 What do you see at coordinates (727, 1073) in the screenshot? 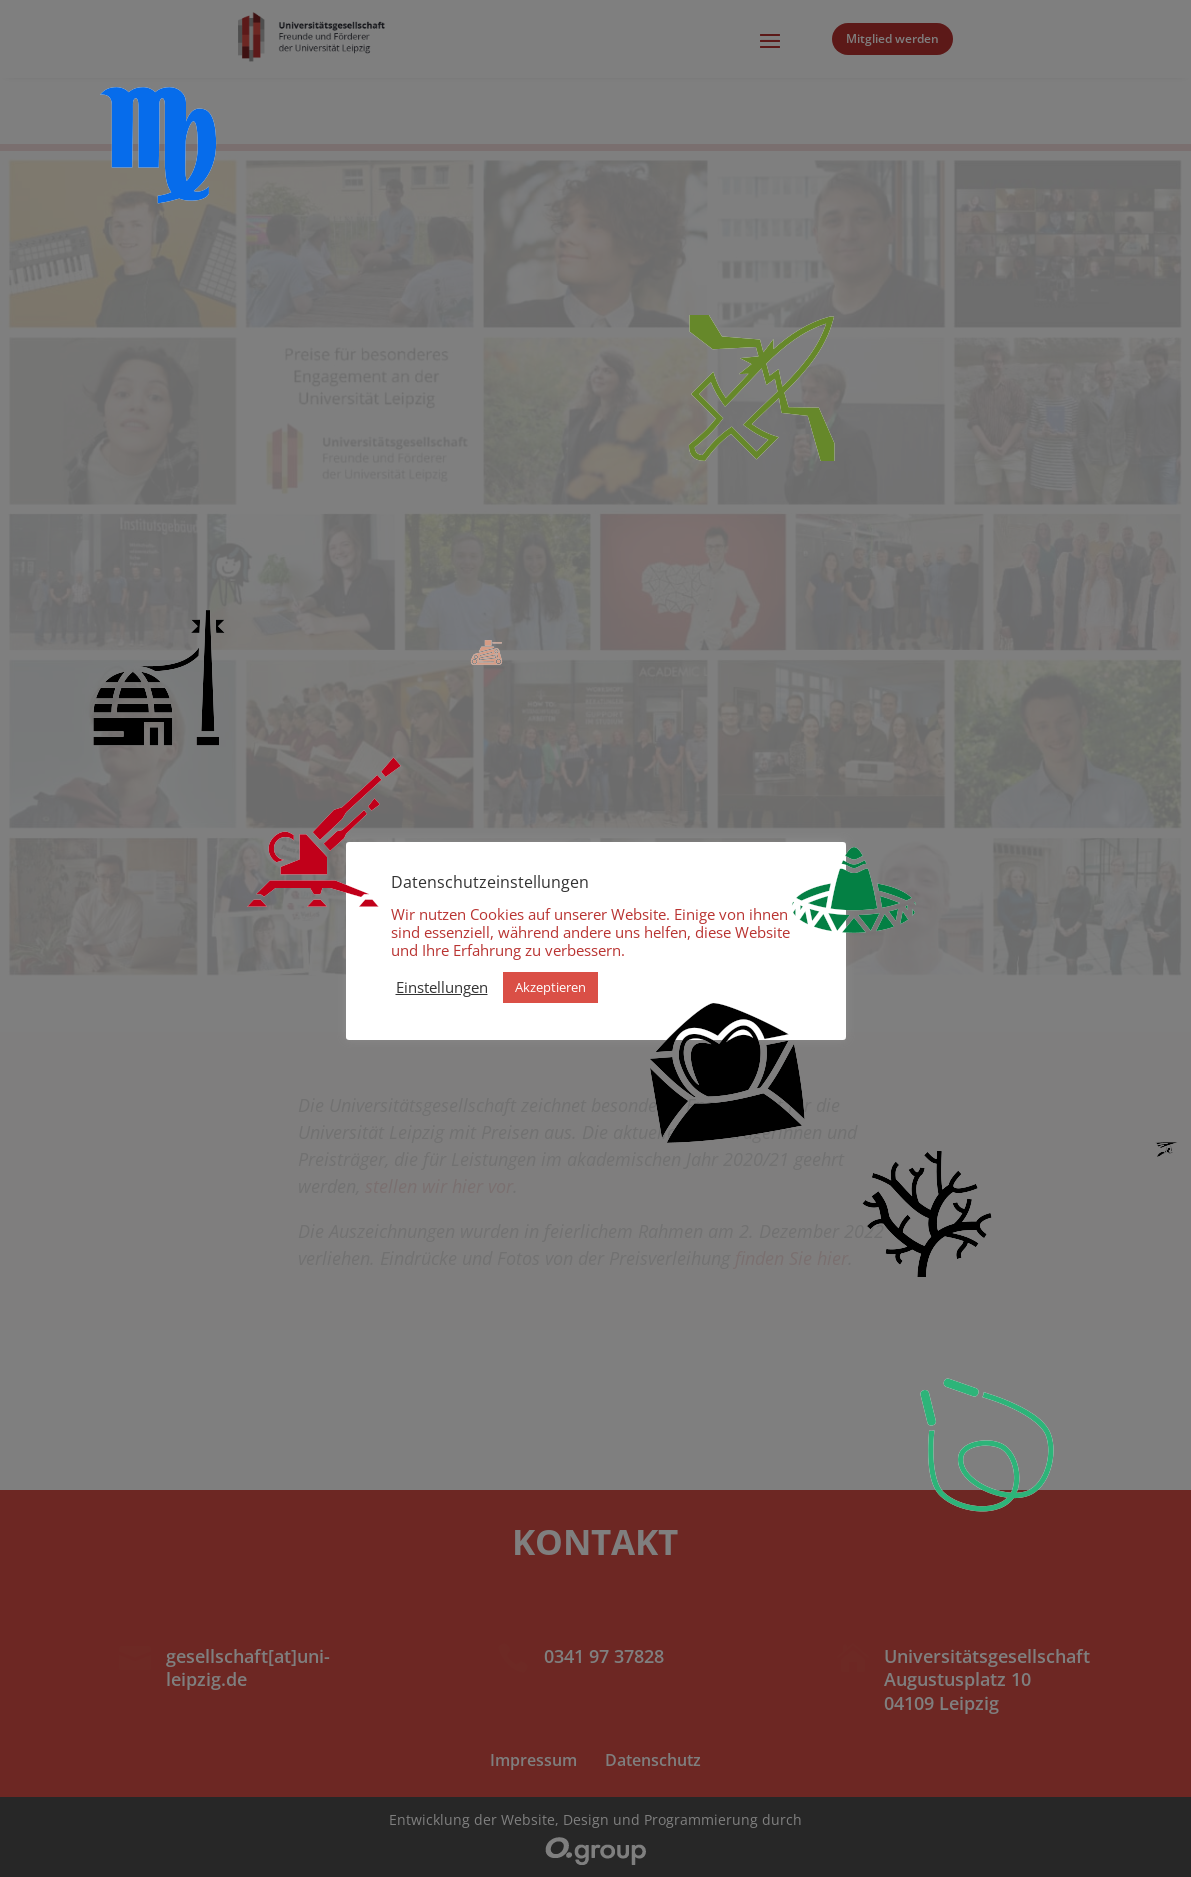
I see `compose or send a love letter` at bounding box center [727, 1073].